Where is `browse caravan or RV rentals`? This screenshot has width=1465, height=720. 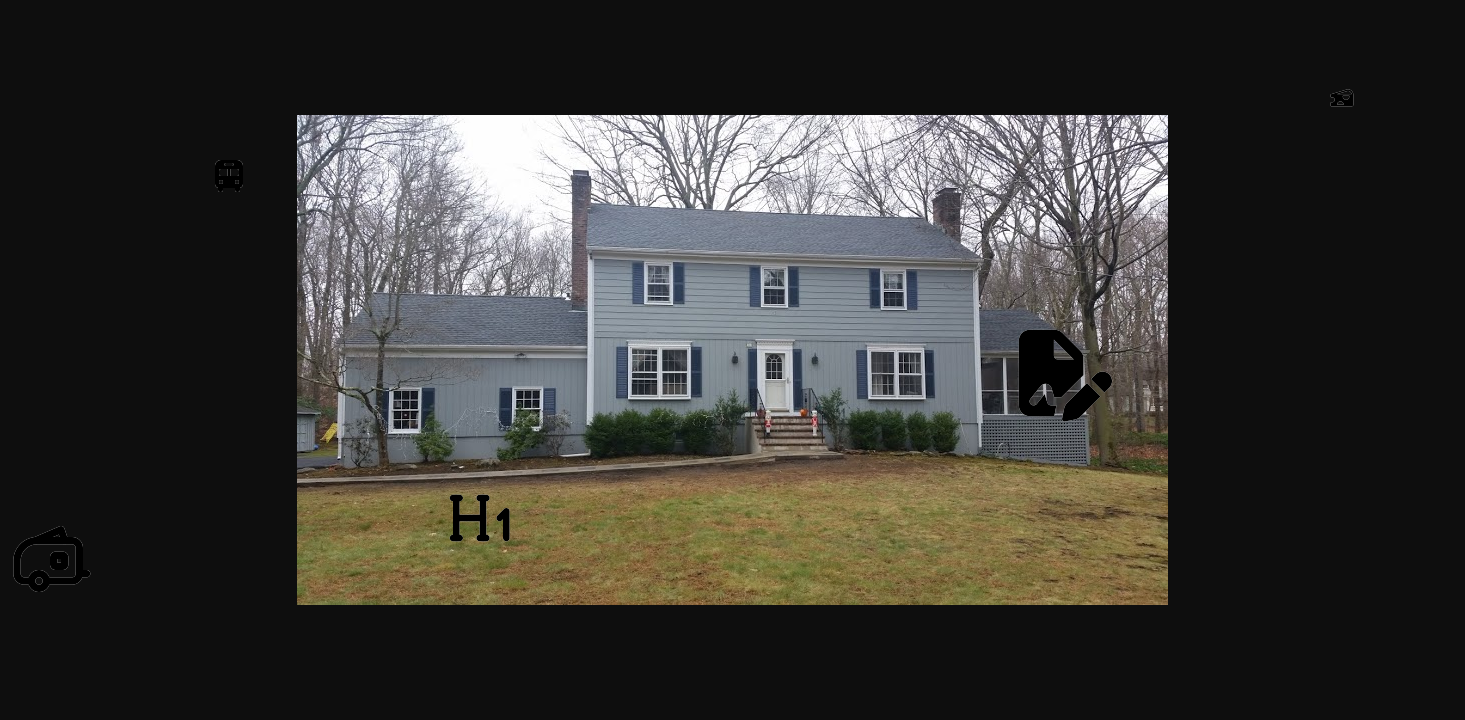 browse caravan or RV rentals is located at coordinates (50, 559).